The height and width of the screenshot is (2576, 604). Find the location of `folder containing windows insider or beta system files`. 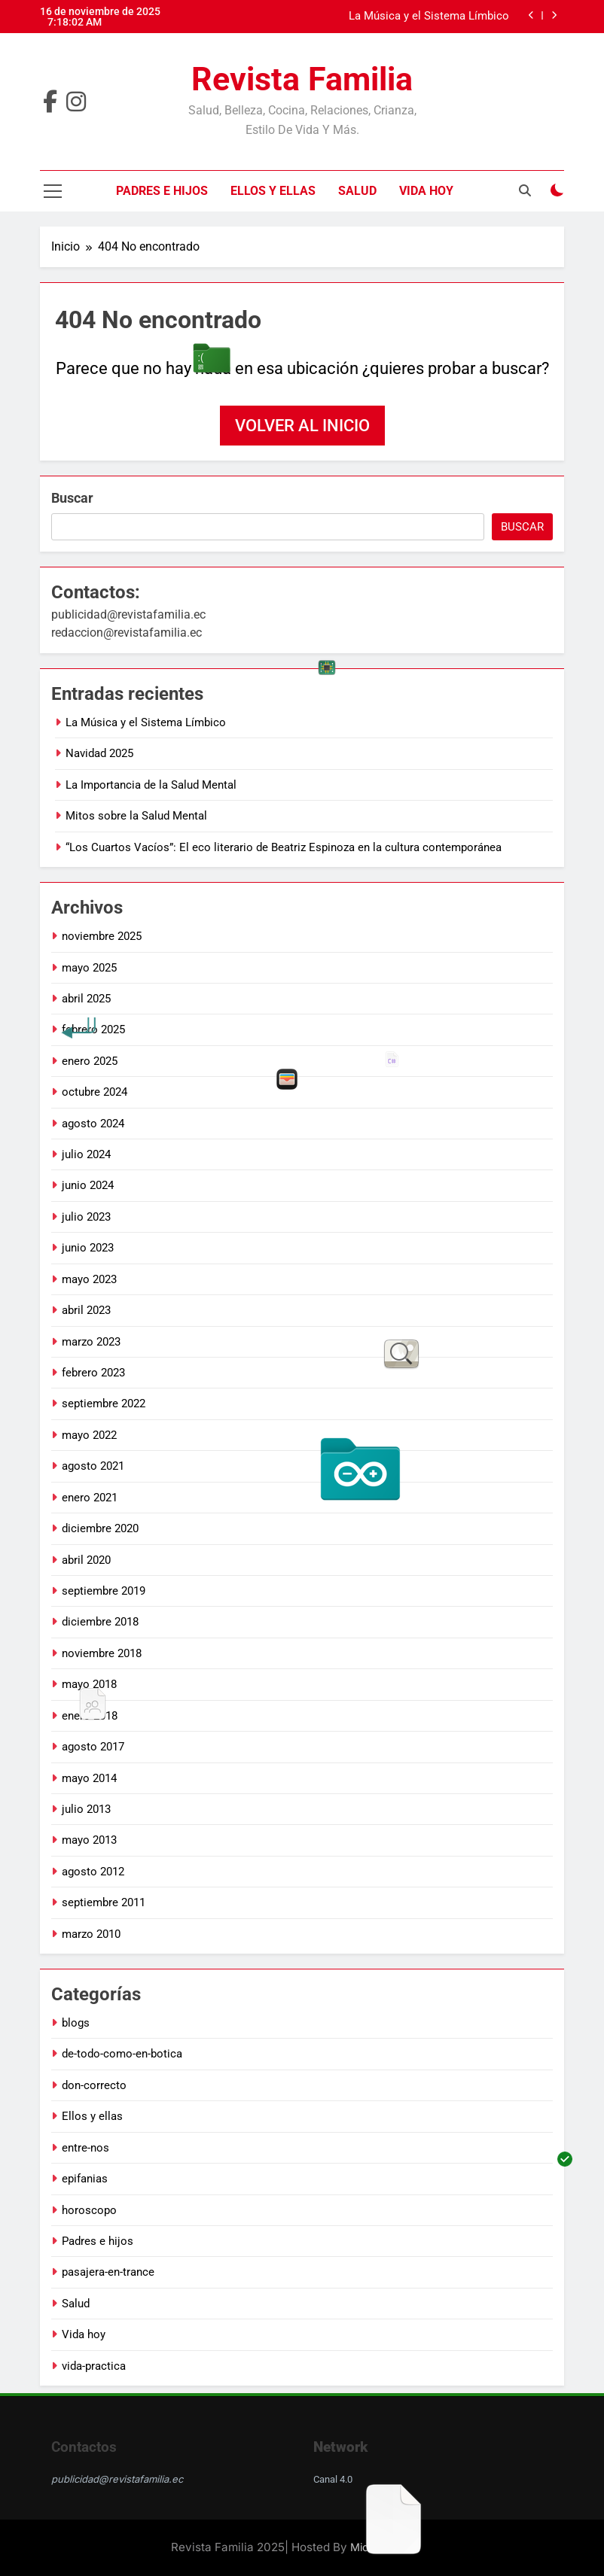

folder containing windows insider or beta system files is located at coordinates (212, 359).